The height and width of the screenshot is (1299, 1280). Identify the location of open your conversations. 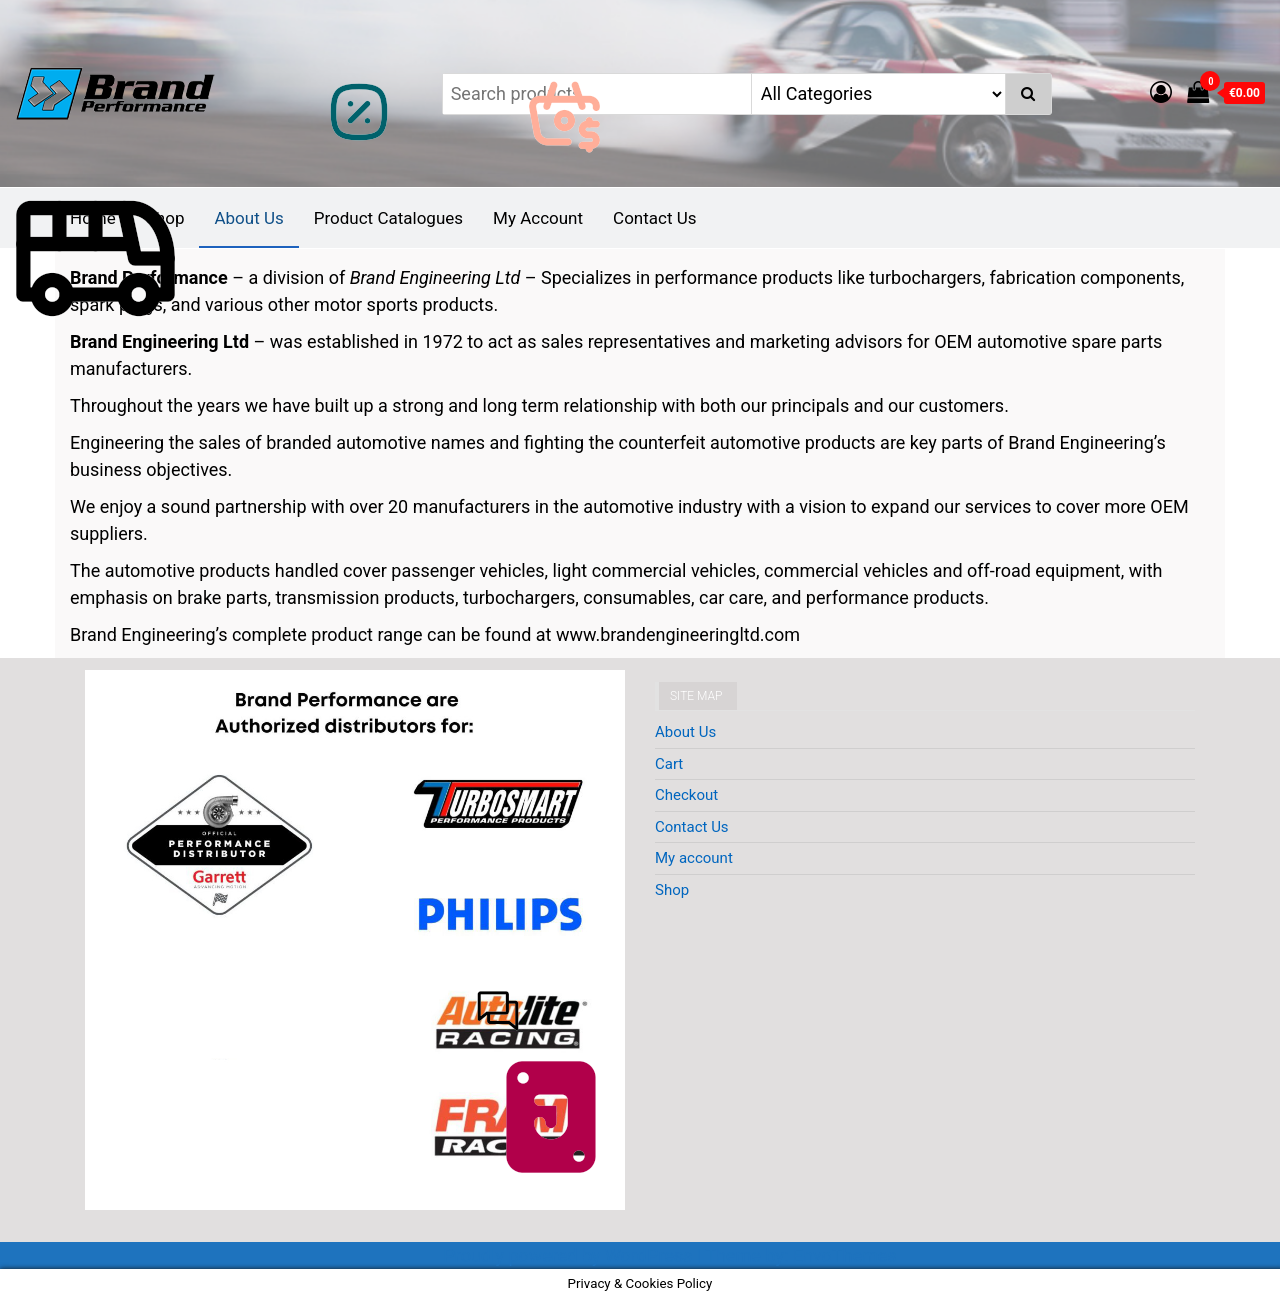
(498, 1010).